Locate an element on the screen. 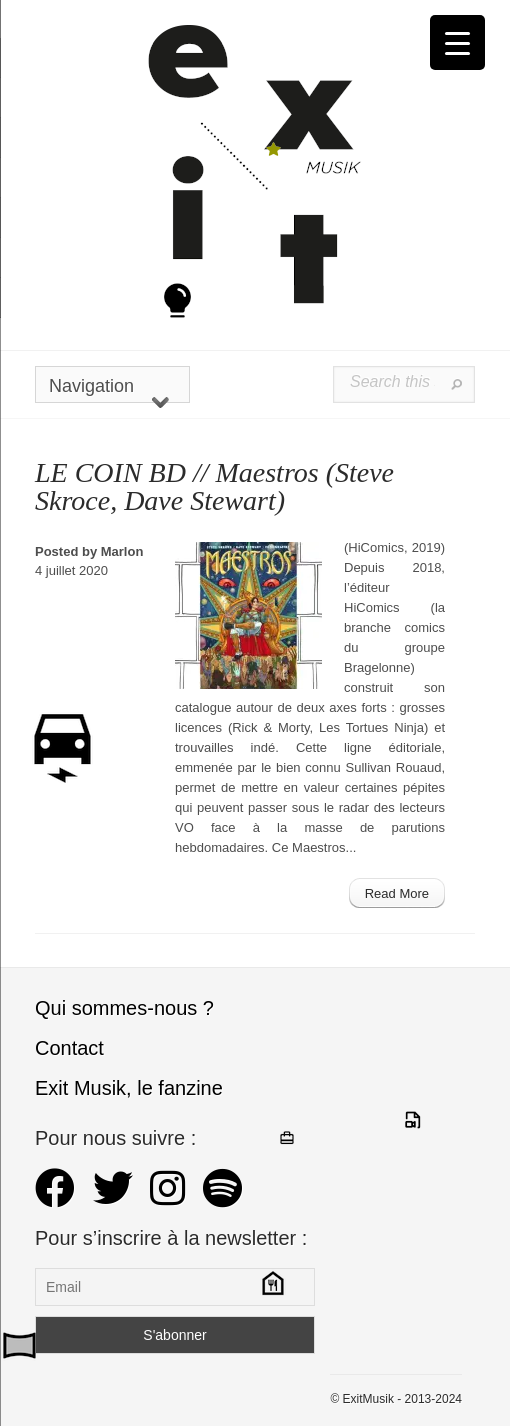 Image resolution: width=510 pixels, height=1426 pixels. access travel documents or itinerary is located at coordinates (287, 1138).